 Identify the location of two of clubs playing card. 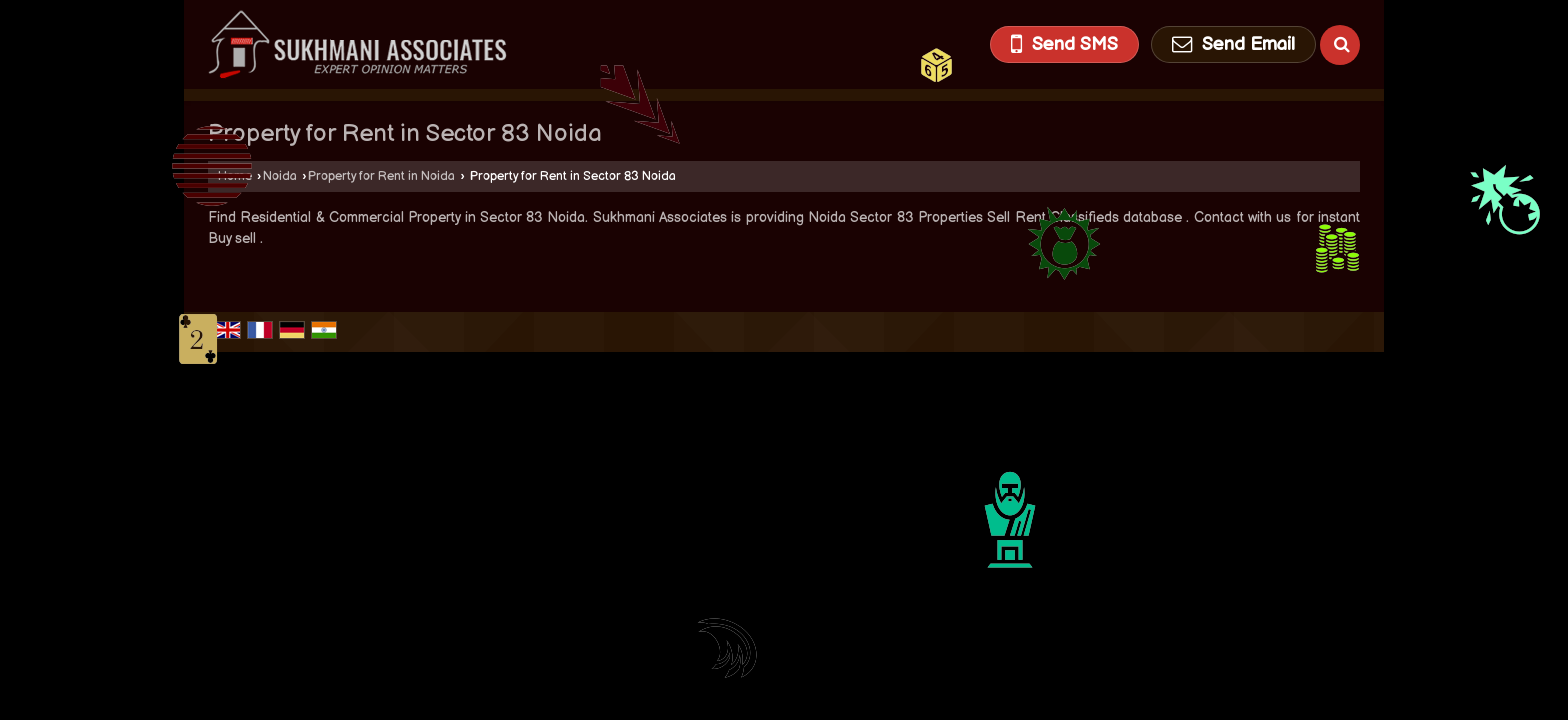
(198, 339).